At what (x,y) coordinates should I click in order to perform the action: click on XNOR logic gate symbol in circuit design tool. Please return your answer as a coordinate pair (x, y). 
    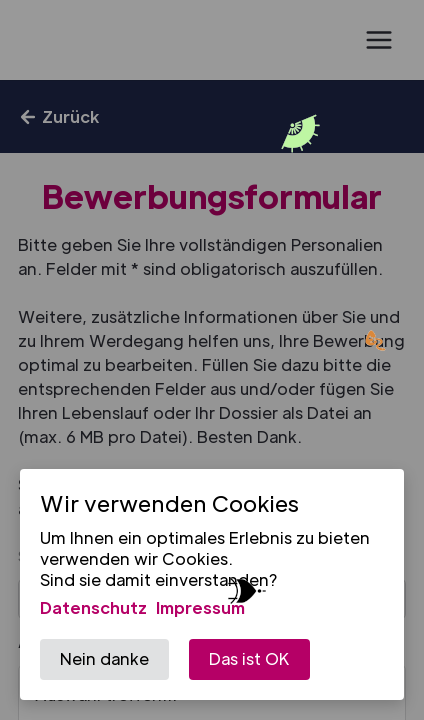
    Looking at the image, I should click on (247, 591).